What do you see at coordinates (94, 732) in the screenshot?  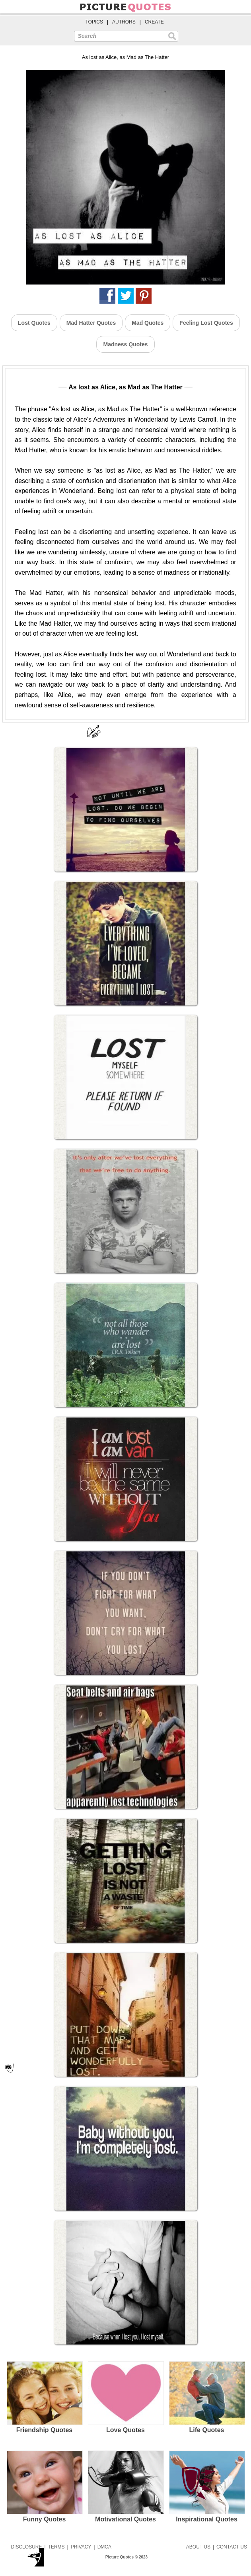 I see `select rope dart weapon in game inventory` at bounding box center [94, 732].